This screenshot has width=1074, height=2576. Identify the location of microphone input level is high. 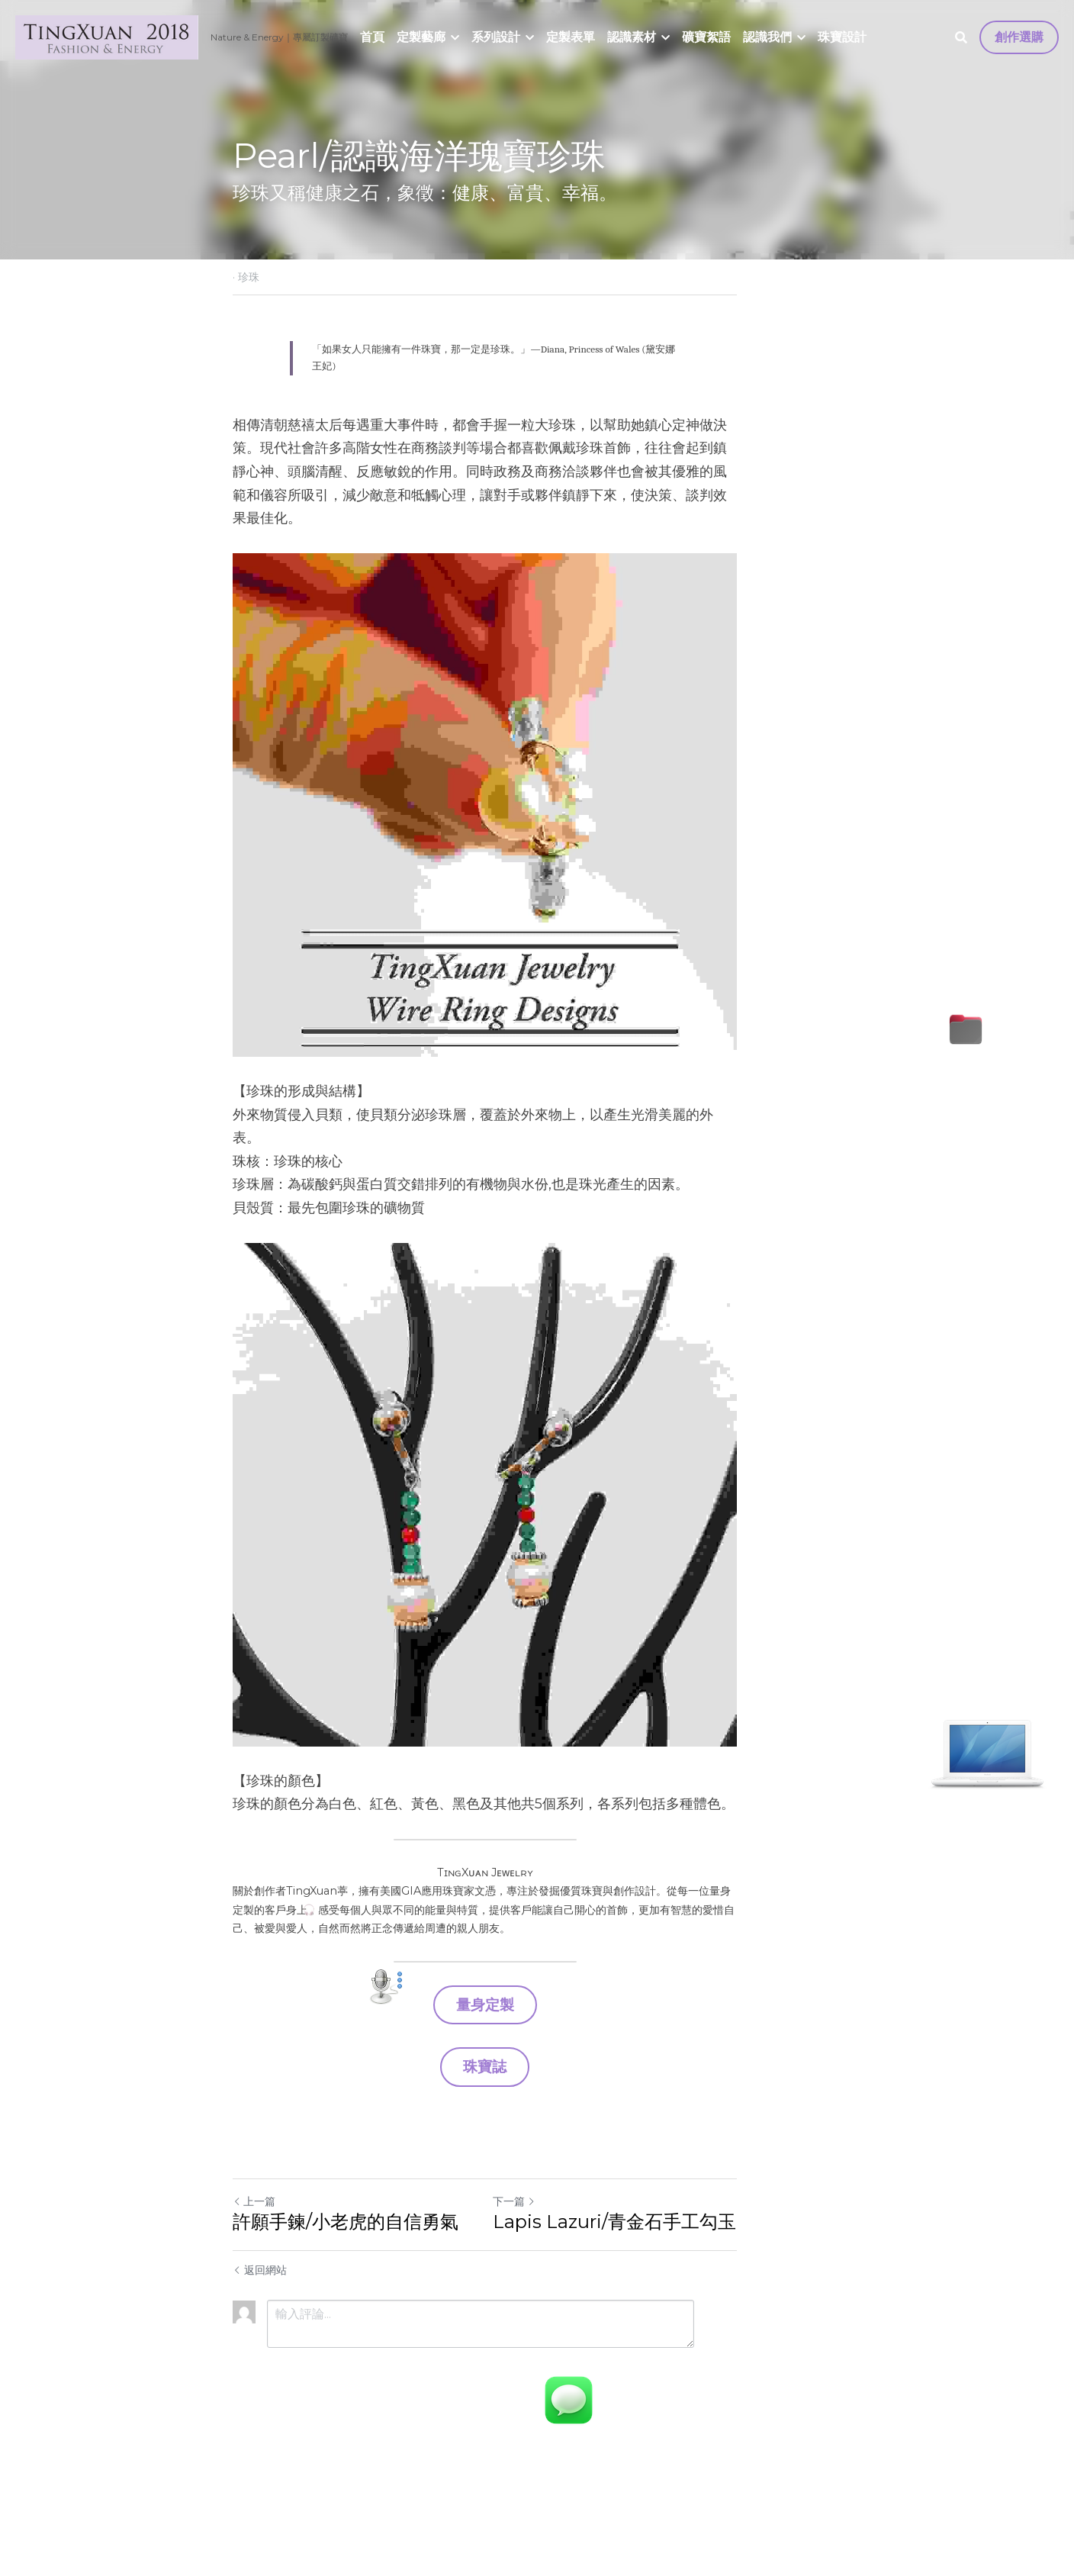
(387, 1987).